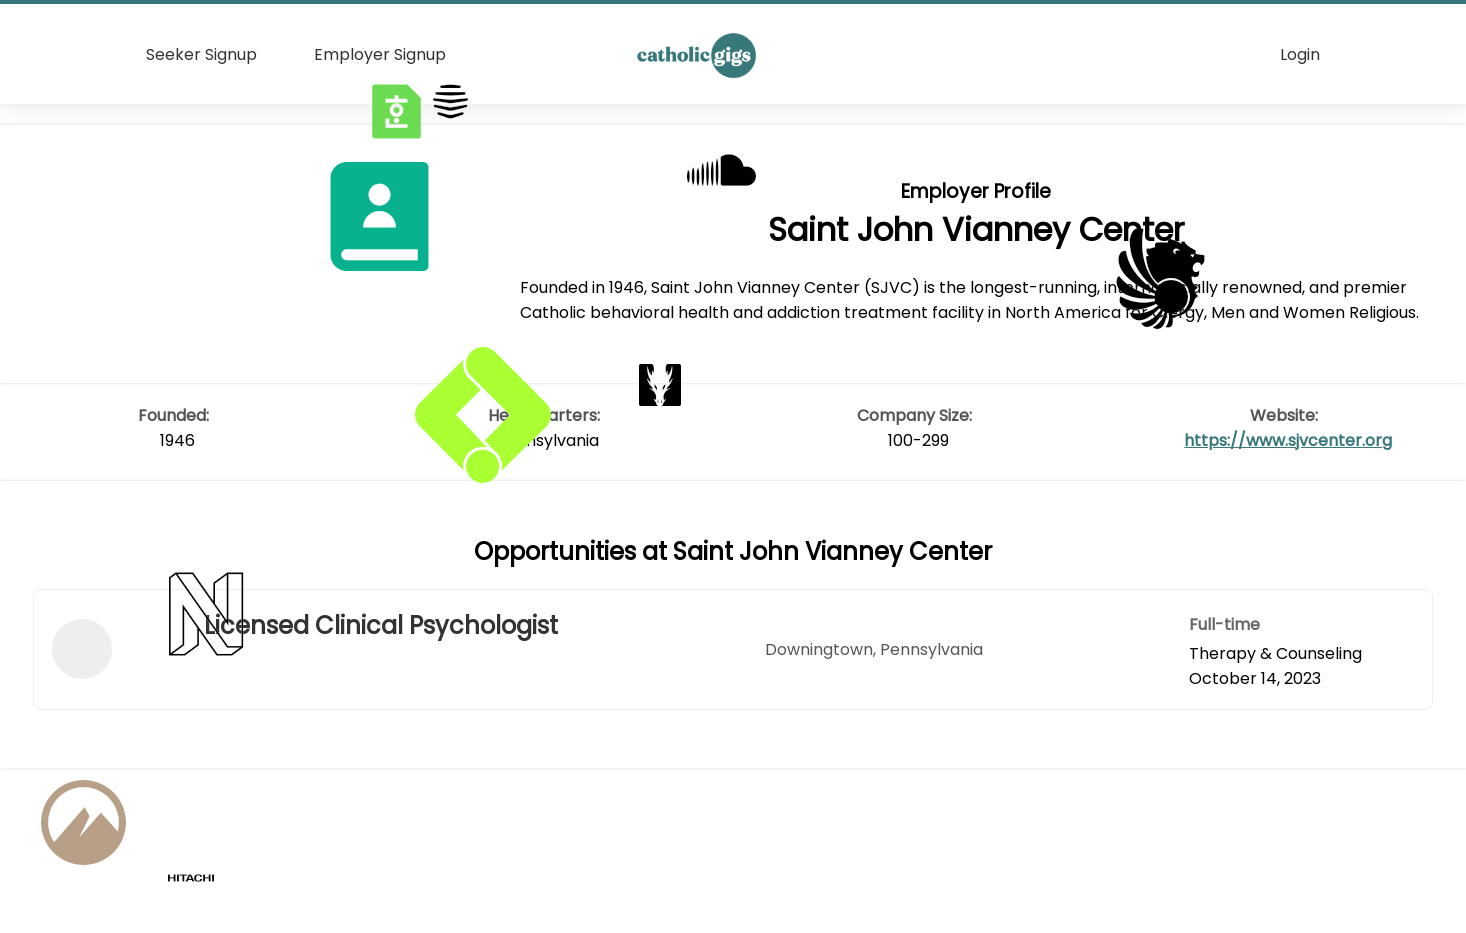  Describe the element at coordinates (191, 878) in the screenshot. I see `hitachi brand logo` at that location.